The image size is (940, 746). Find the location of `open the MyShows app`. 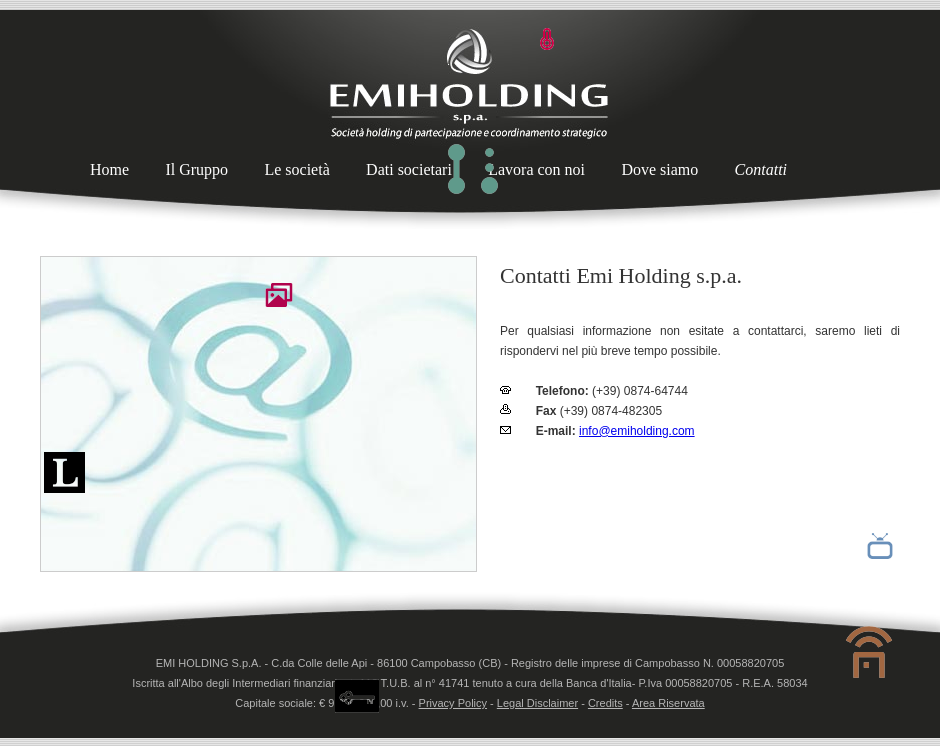

open the MyShows app is located at coordinates (880, 546).